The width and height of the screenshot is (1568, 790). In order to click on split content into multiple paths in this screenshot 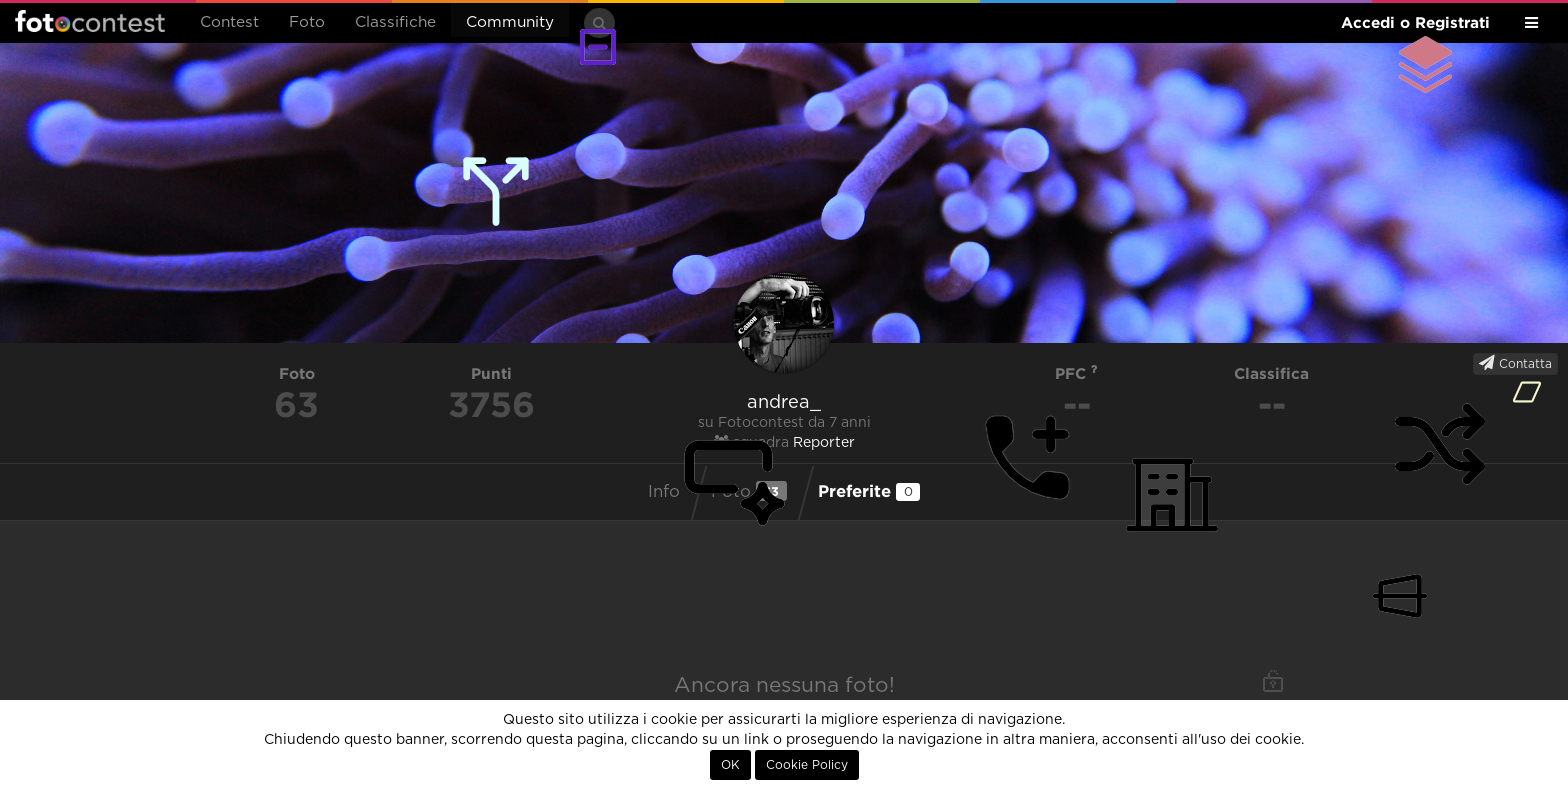, I will do `click(496, 190)`.